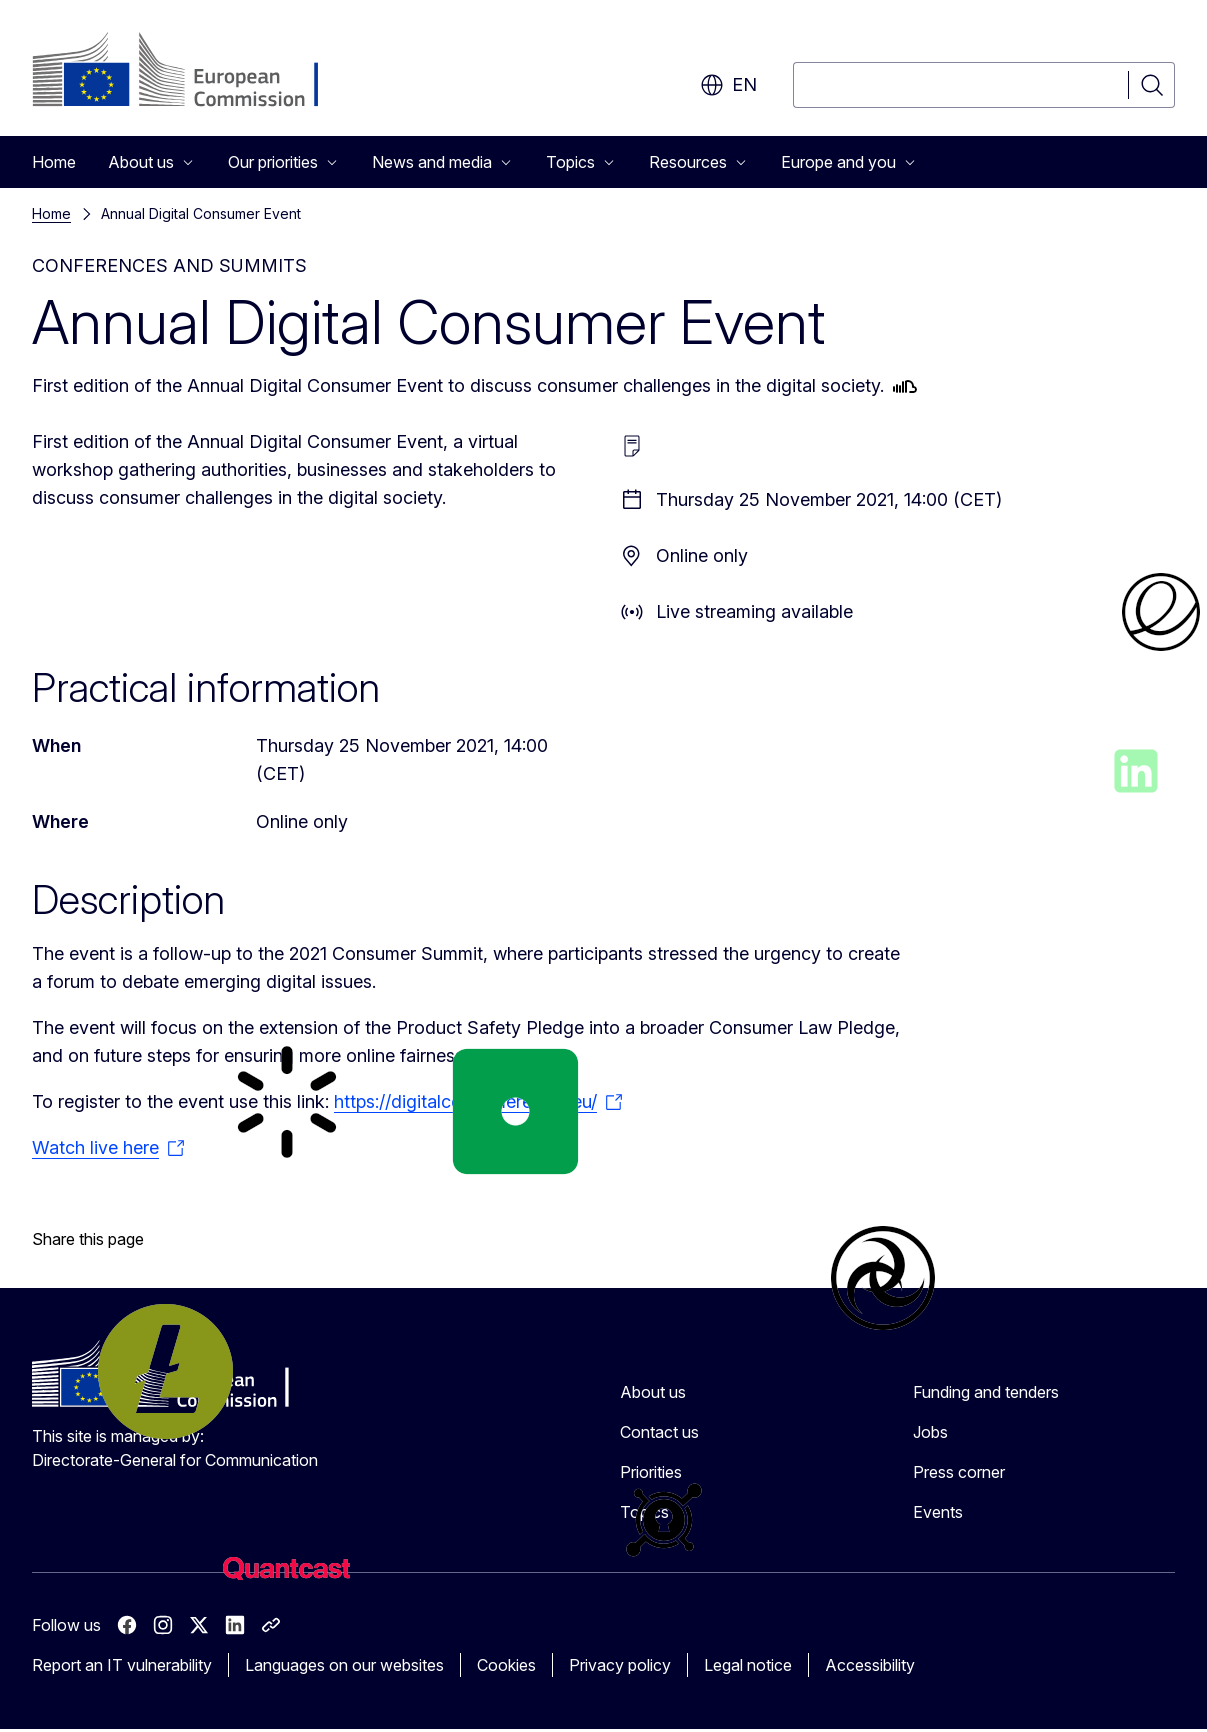 Image resolution: width=1207 pixels, height=1732 pixels. What do you see at coordinates (905, 386) in the screenshot?
I see `open soundcloud app` at bounding box center [905, 386].